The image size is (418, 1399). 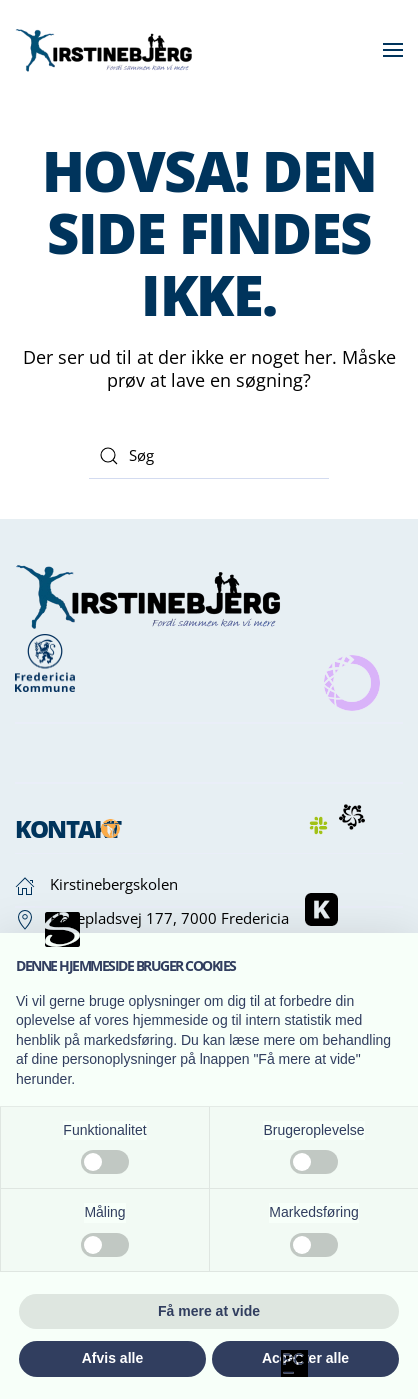 I want to click on open anaconda navigator, so click(x=352, y=683).